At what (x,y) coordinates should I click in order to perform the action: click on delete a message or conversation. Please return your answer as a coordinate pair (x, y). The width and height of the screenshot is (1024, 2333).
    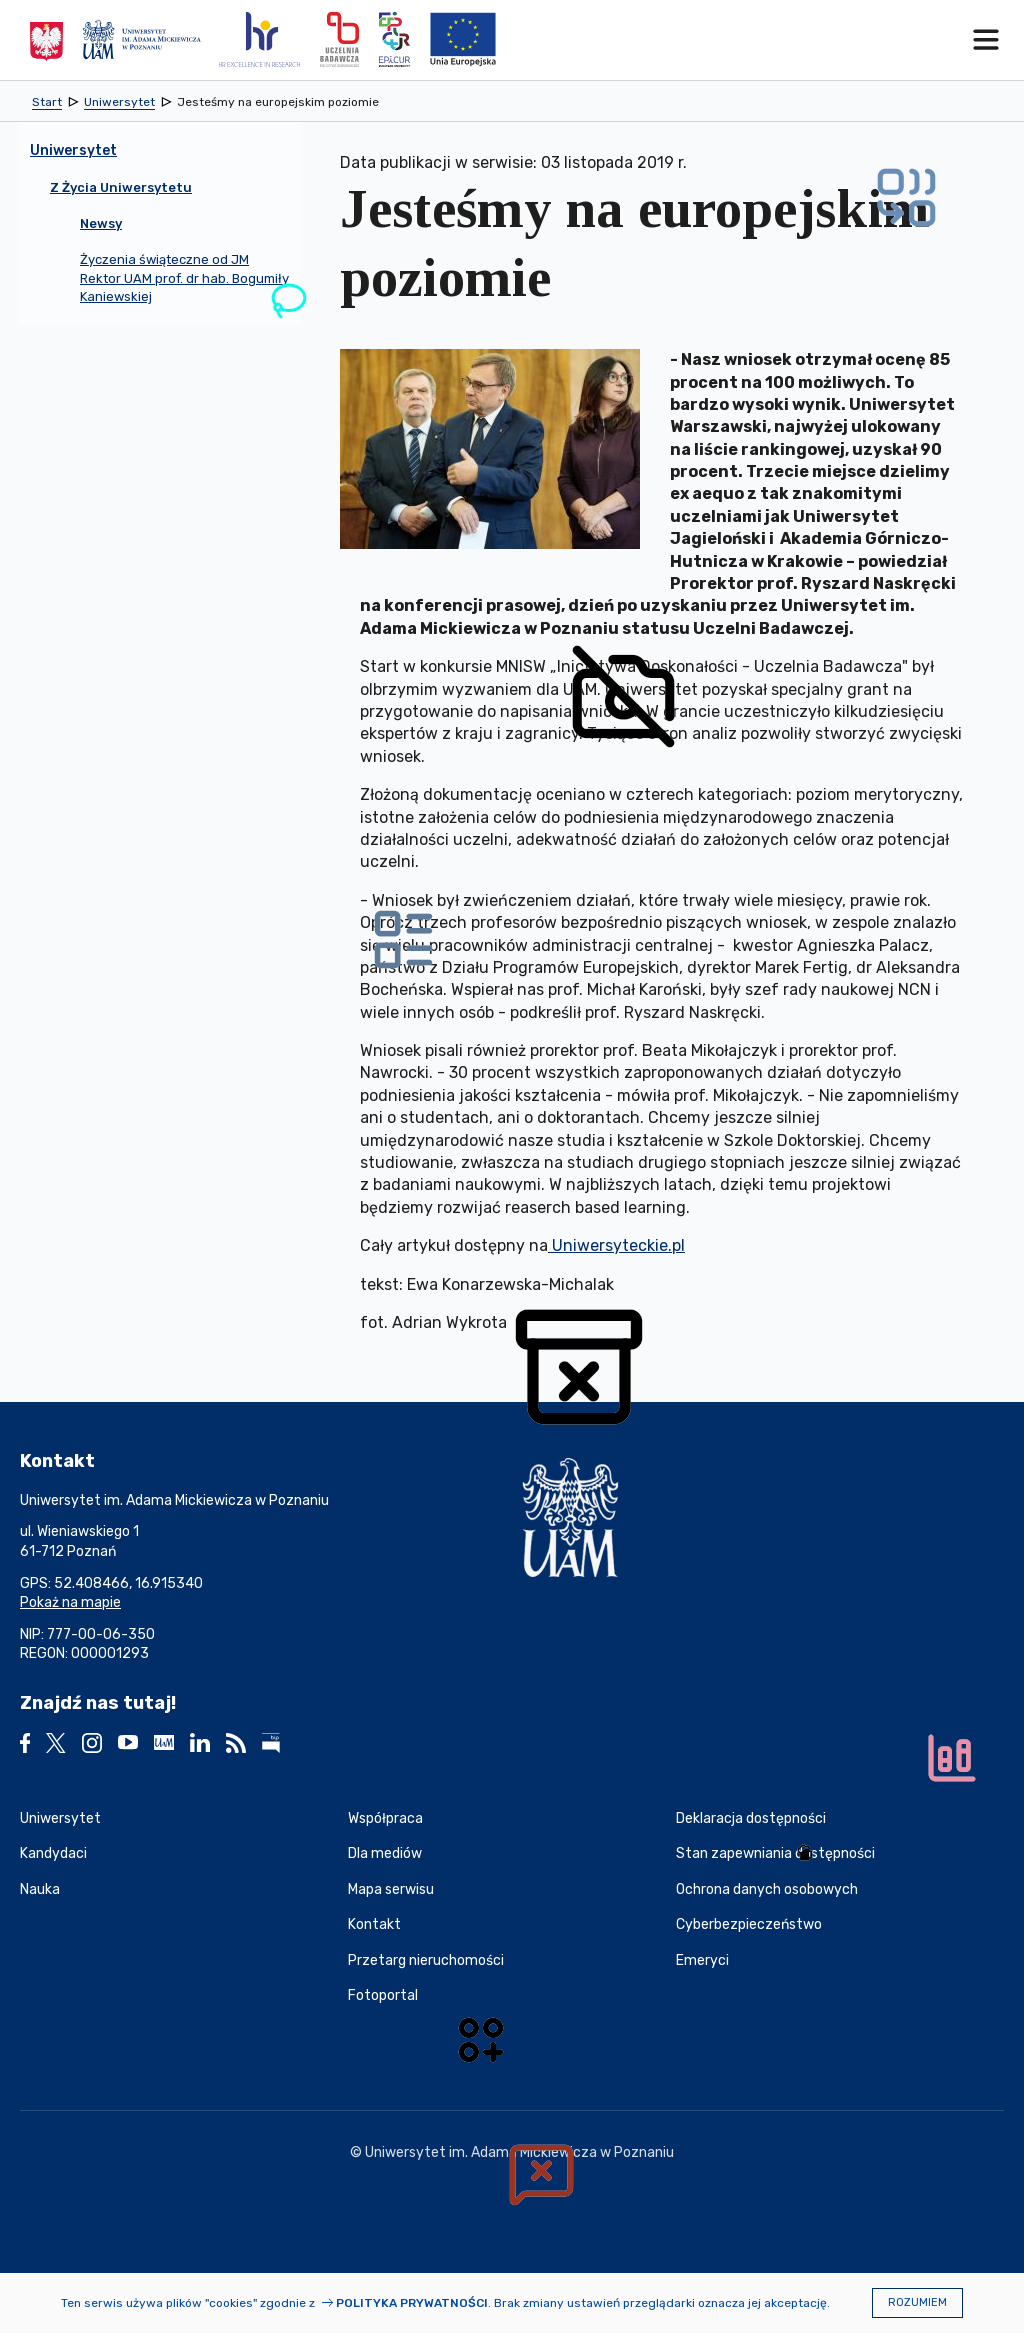
    Looking at the image, I should click on (541, 2173).